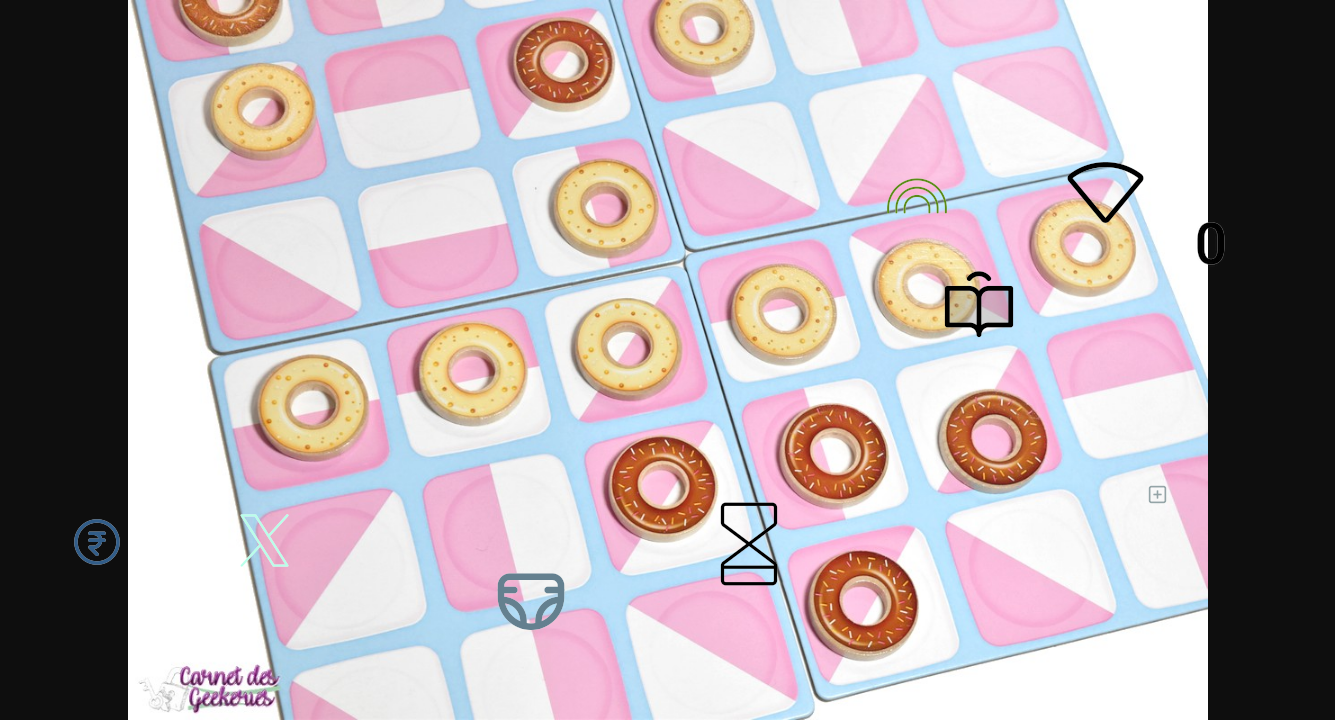 This screenshot has width=1335, height=720. I want to click on set exposure compensation to zero, so click(1211, 245).